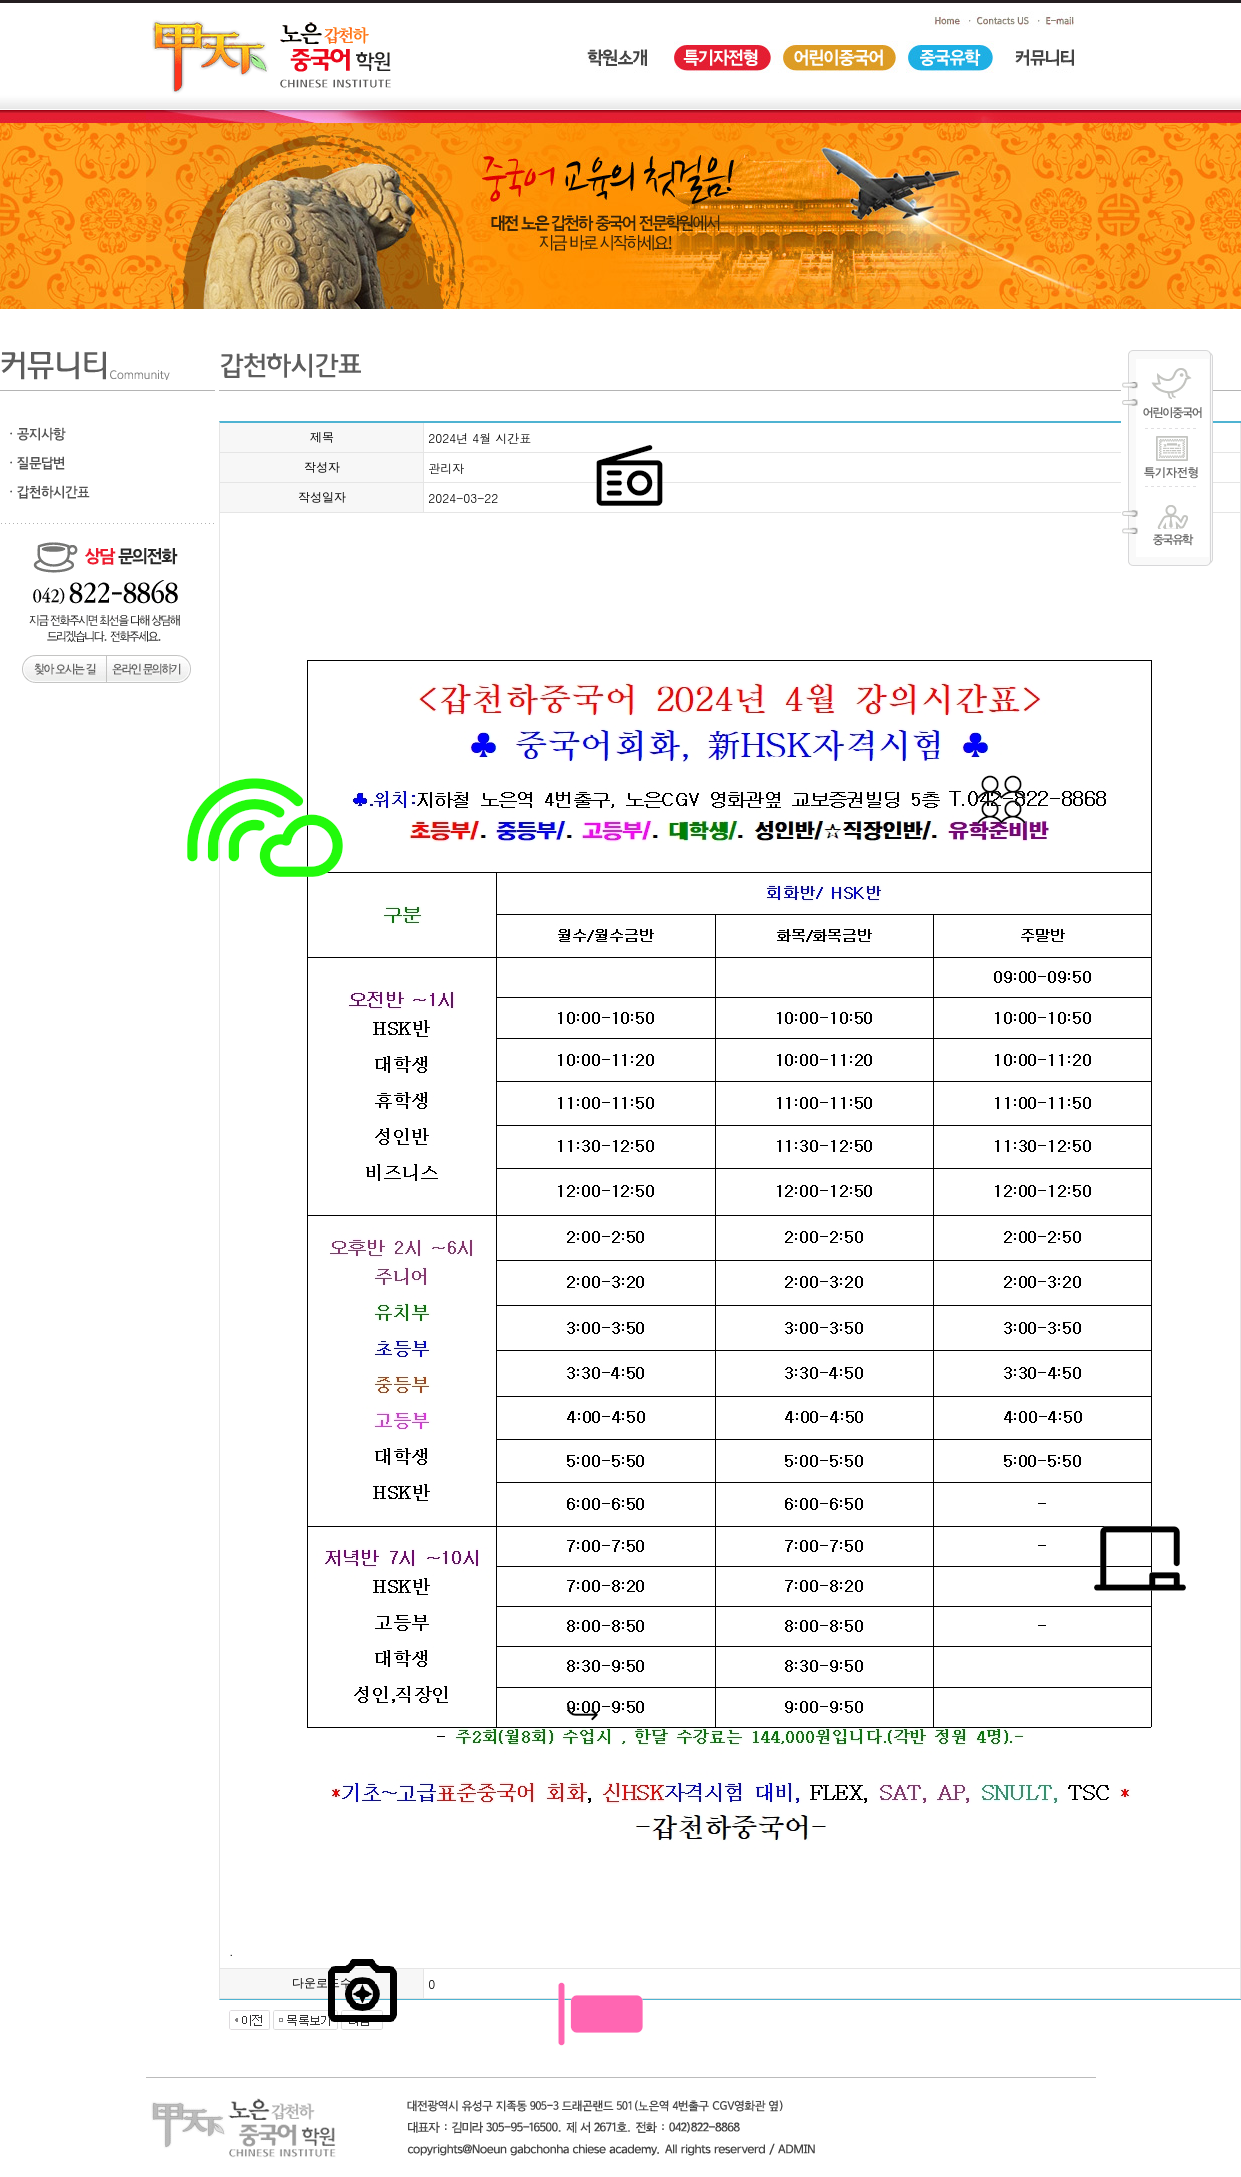 Image resolution: width=1241 pixels, height=2177 pixels. Describe the element at coordinates (599, 2014) in the screenshot. I see `align content to the left edge` at that location.